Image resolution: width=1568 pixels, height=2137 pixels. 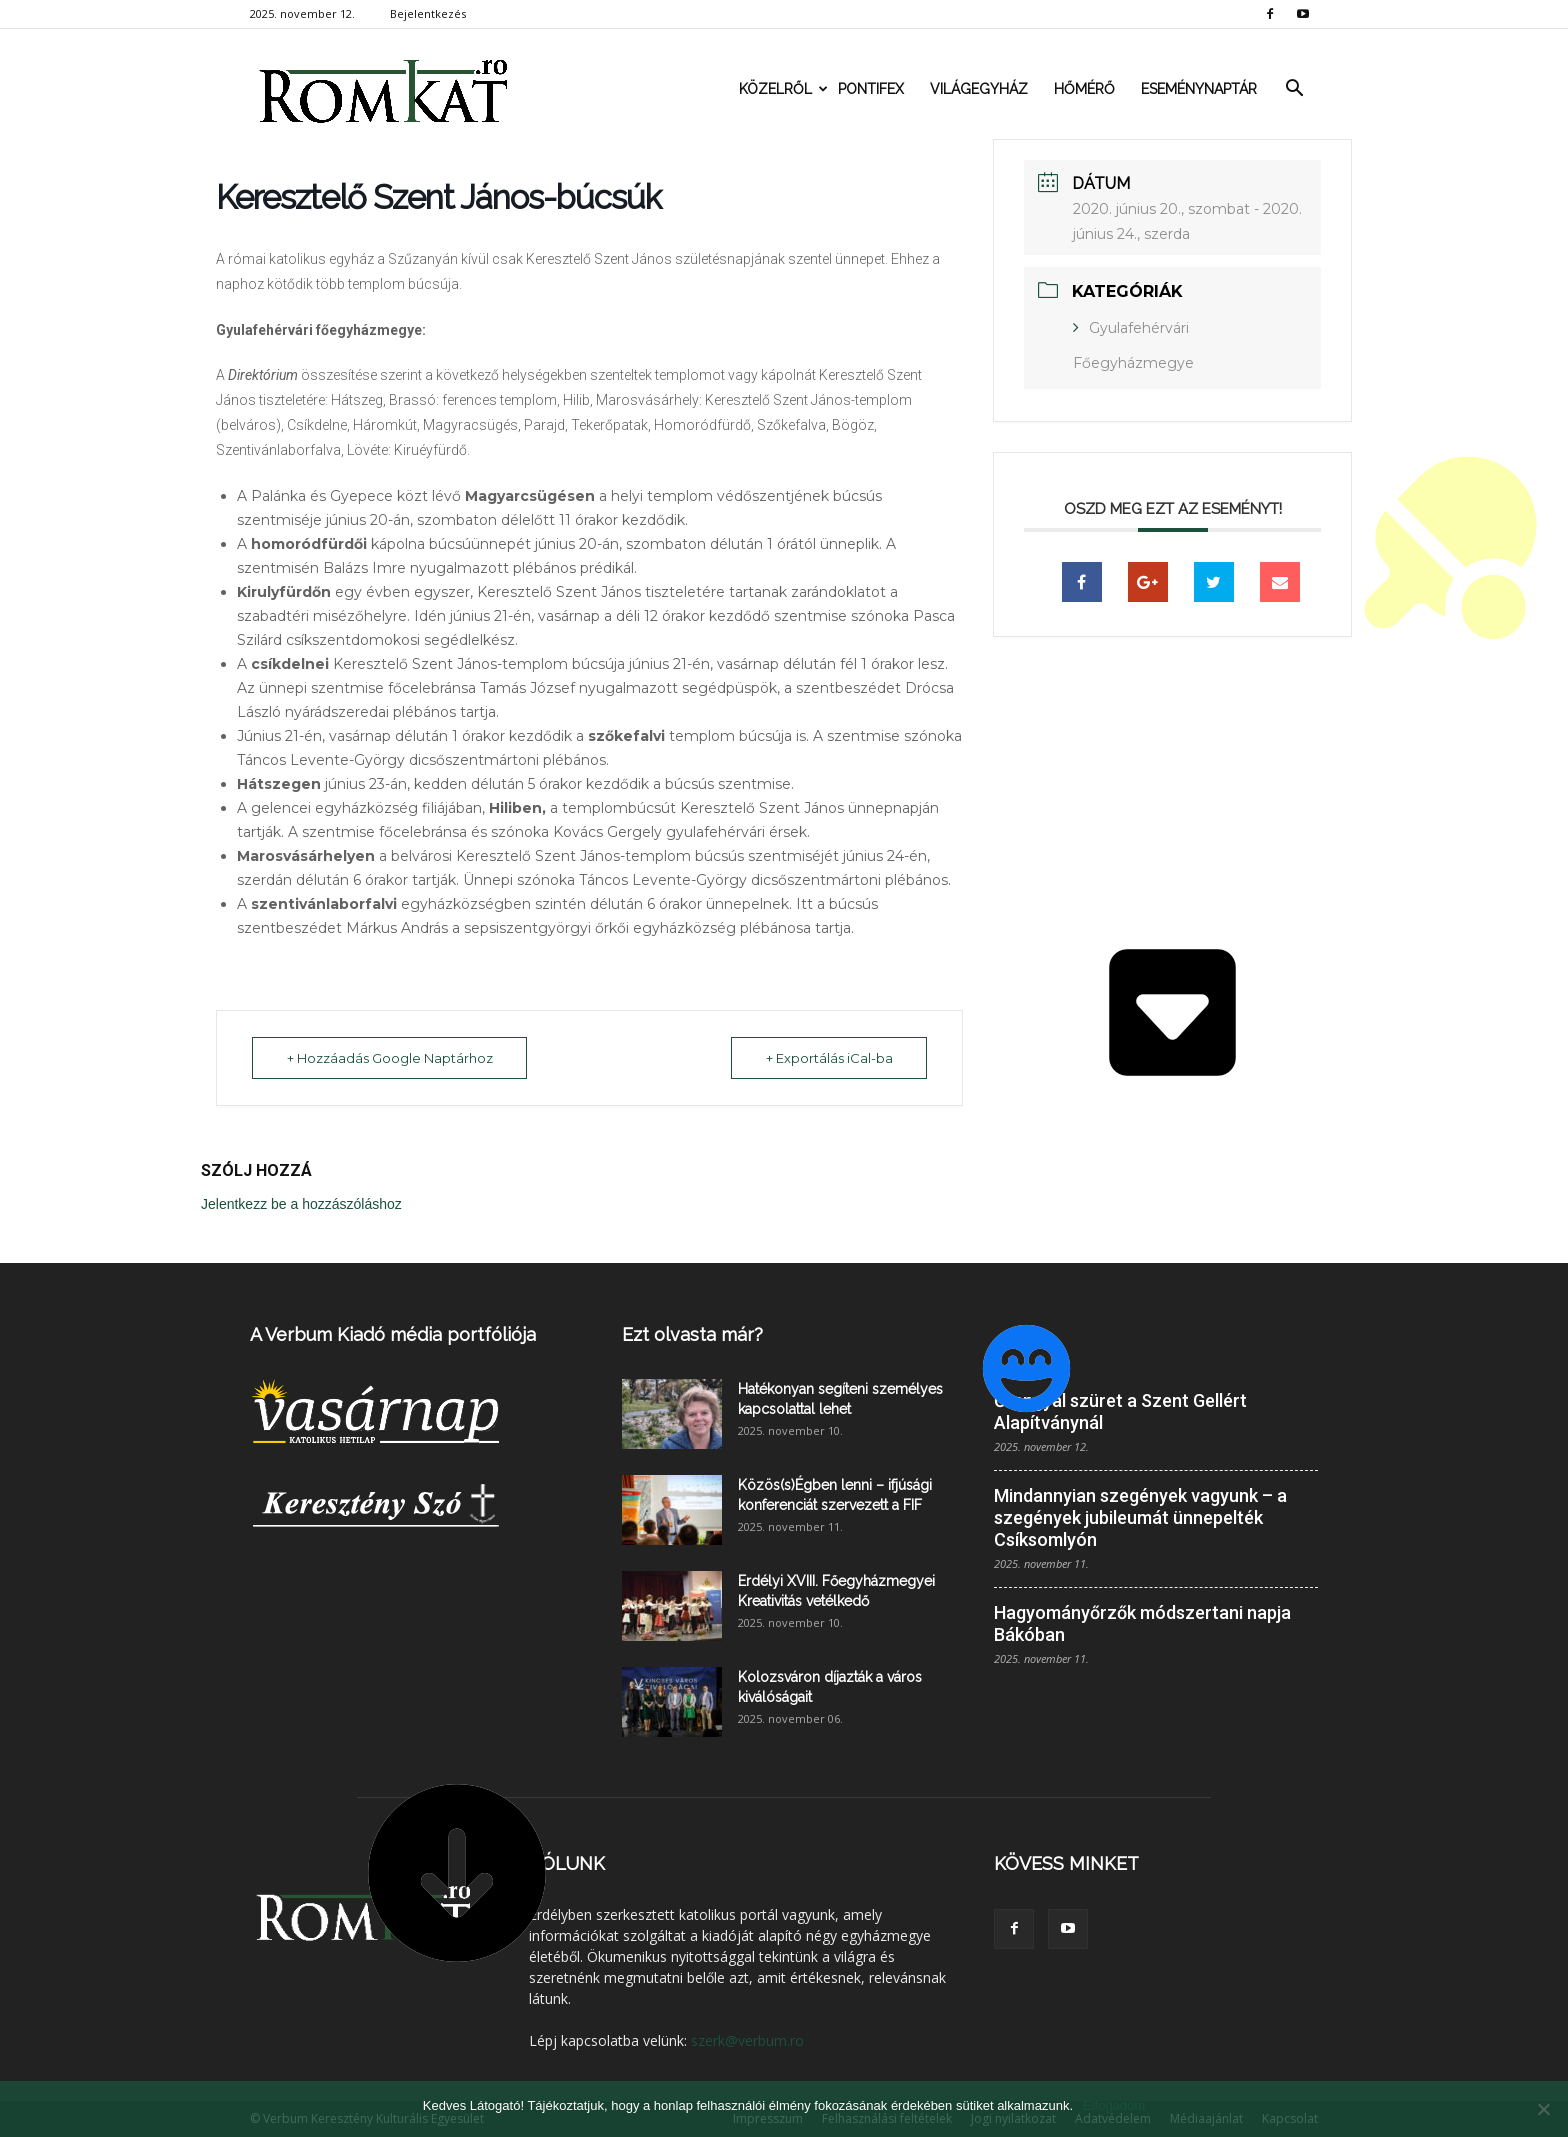 What do you see at coordinates (1450, 542) in the screenshot?
I see `access table tennis or ping pong game` at bounding box center [1450, 542].